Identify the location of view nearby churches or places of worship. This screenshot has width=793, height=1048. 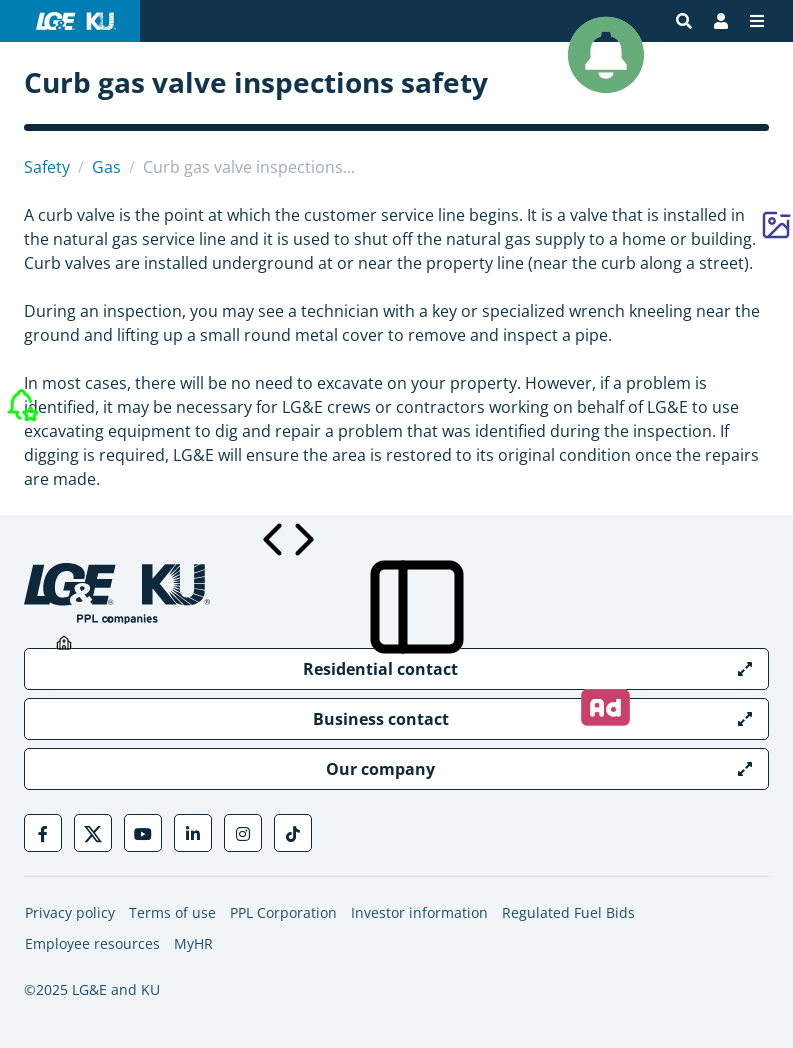
(64, 643).